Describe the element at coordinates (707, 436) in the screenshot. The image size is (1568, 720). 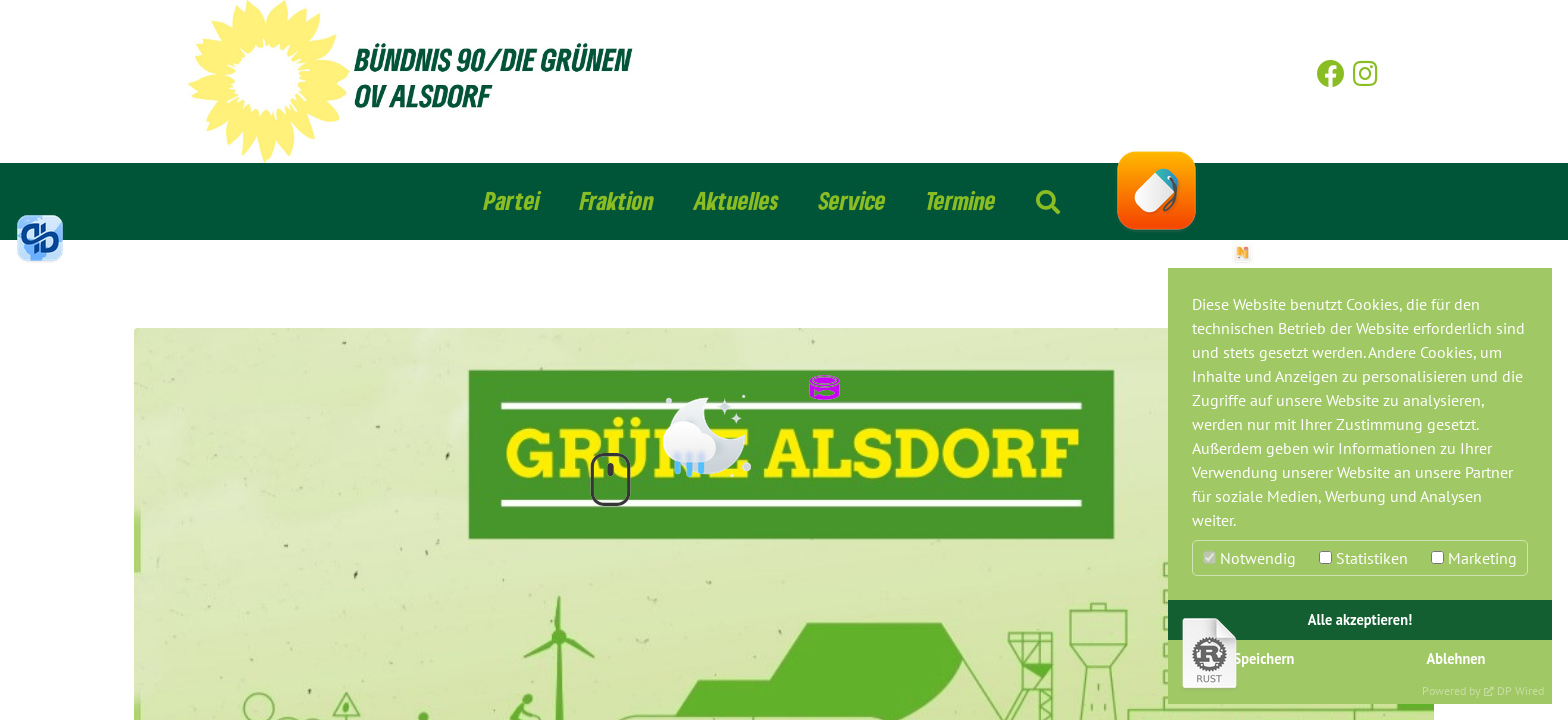
I see `indicates nighttime rain or showers in weather forecast` at that location.